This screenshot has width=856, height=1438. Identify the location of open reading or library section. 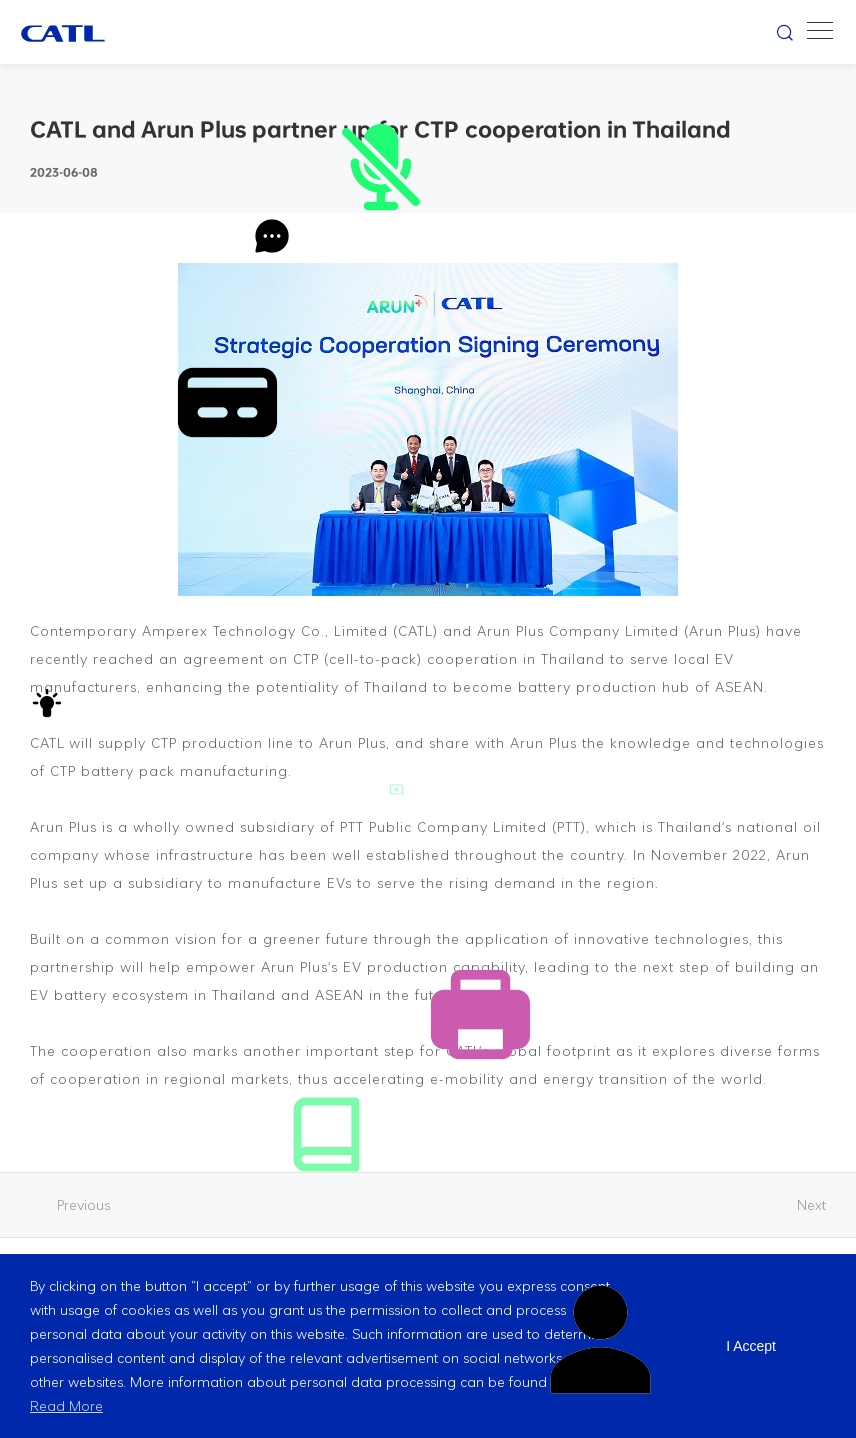
(326, 1134).